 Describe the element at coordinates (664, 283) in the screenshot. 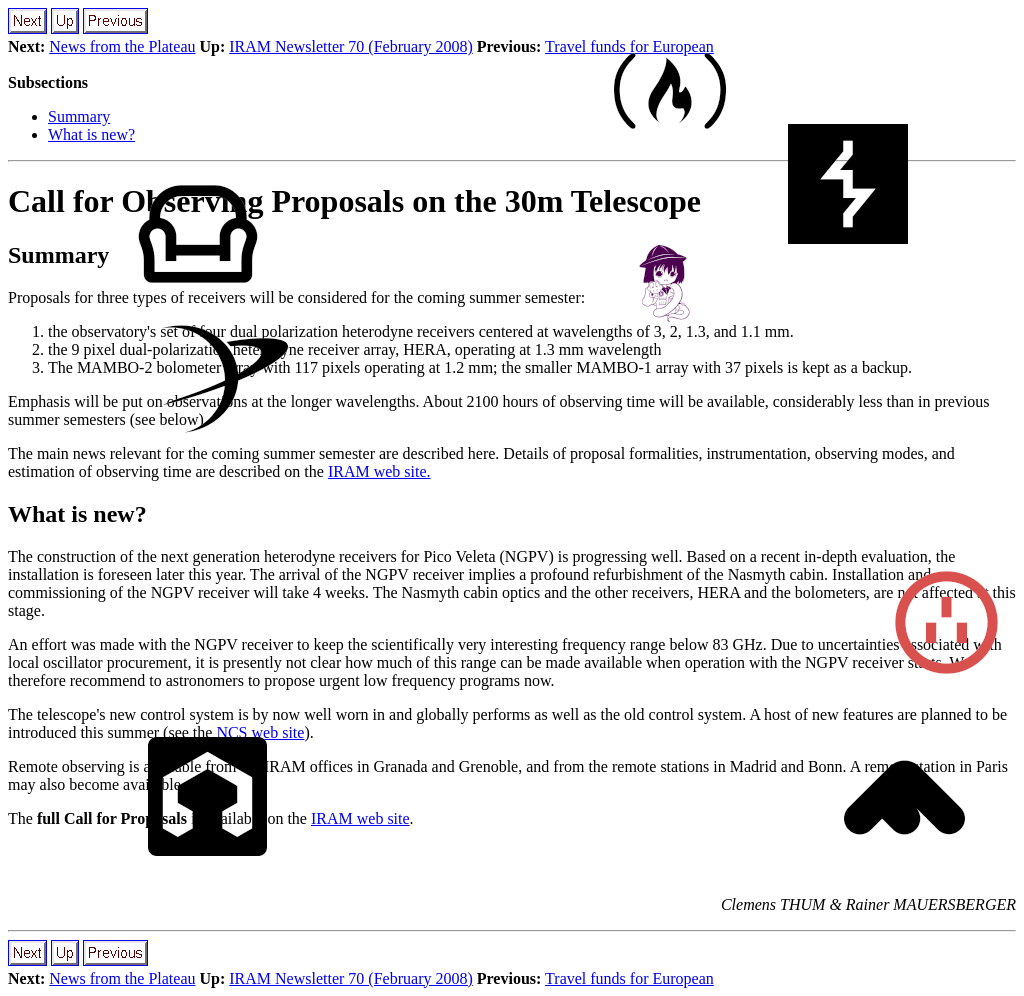

I see `launch ren'py visual novel engine` at that location.